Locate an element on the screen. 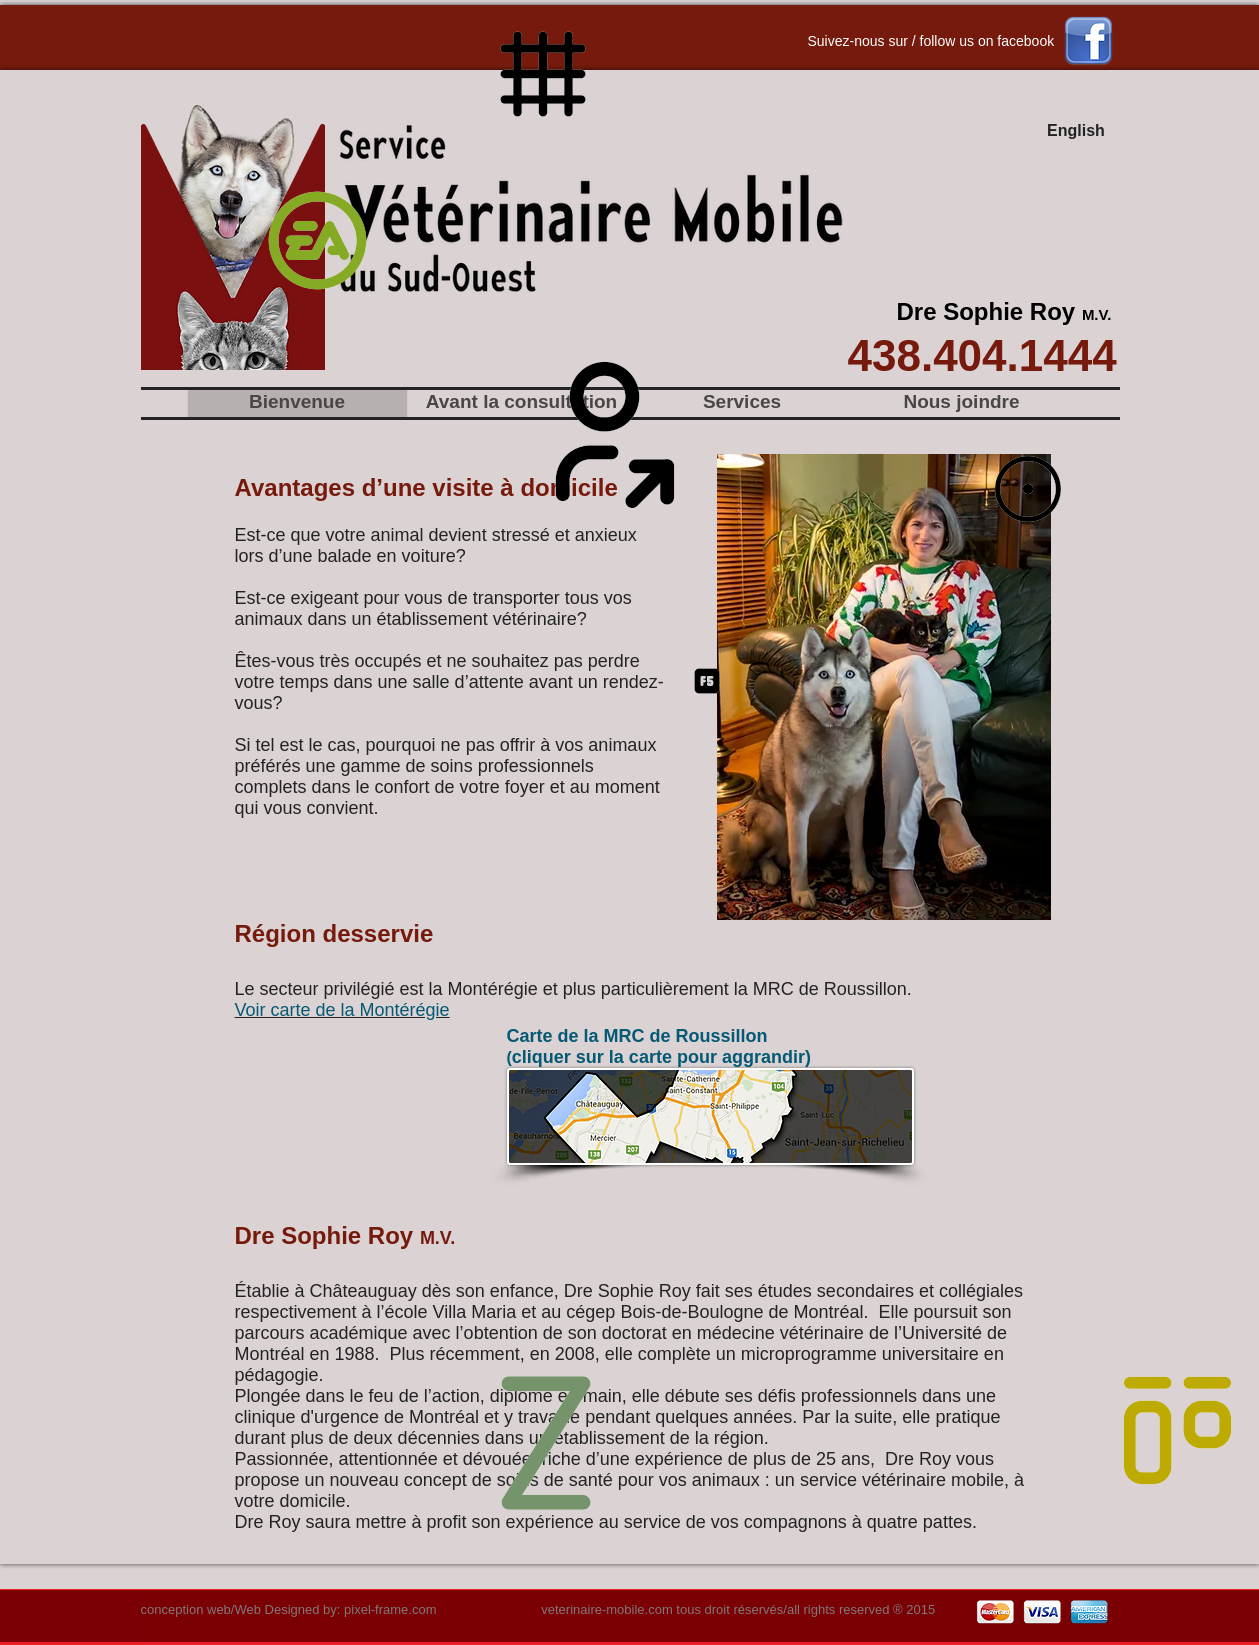 This screenshot has height=1645, width=1259. view items in grid layout is located at coordinates (543, 74).